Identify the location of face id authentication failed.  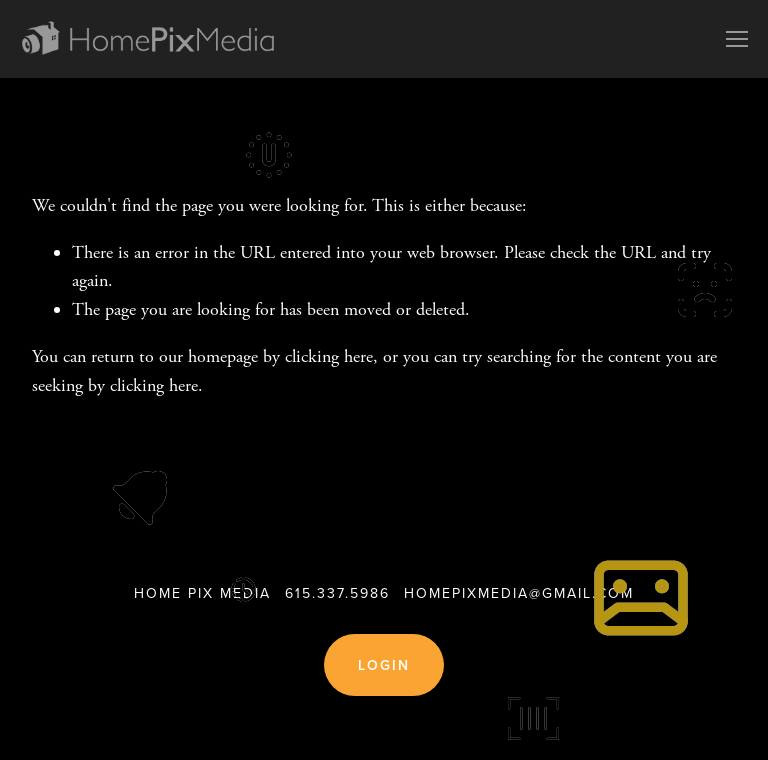
(705, 290).